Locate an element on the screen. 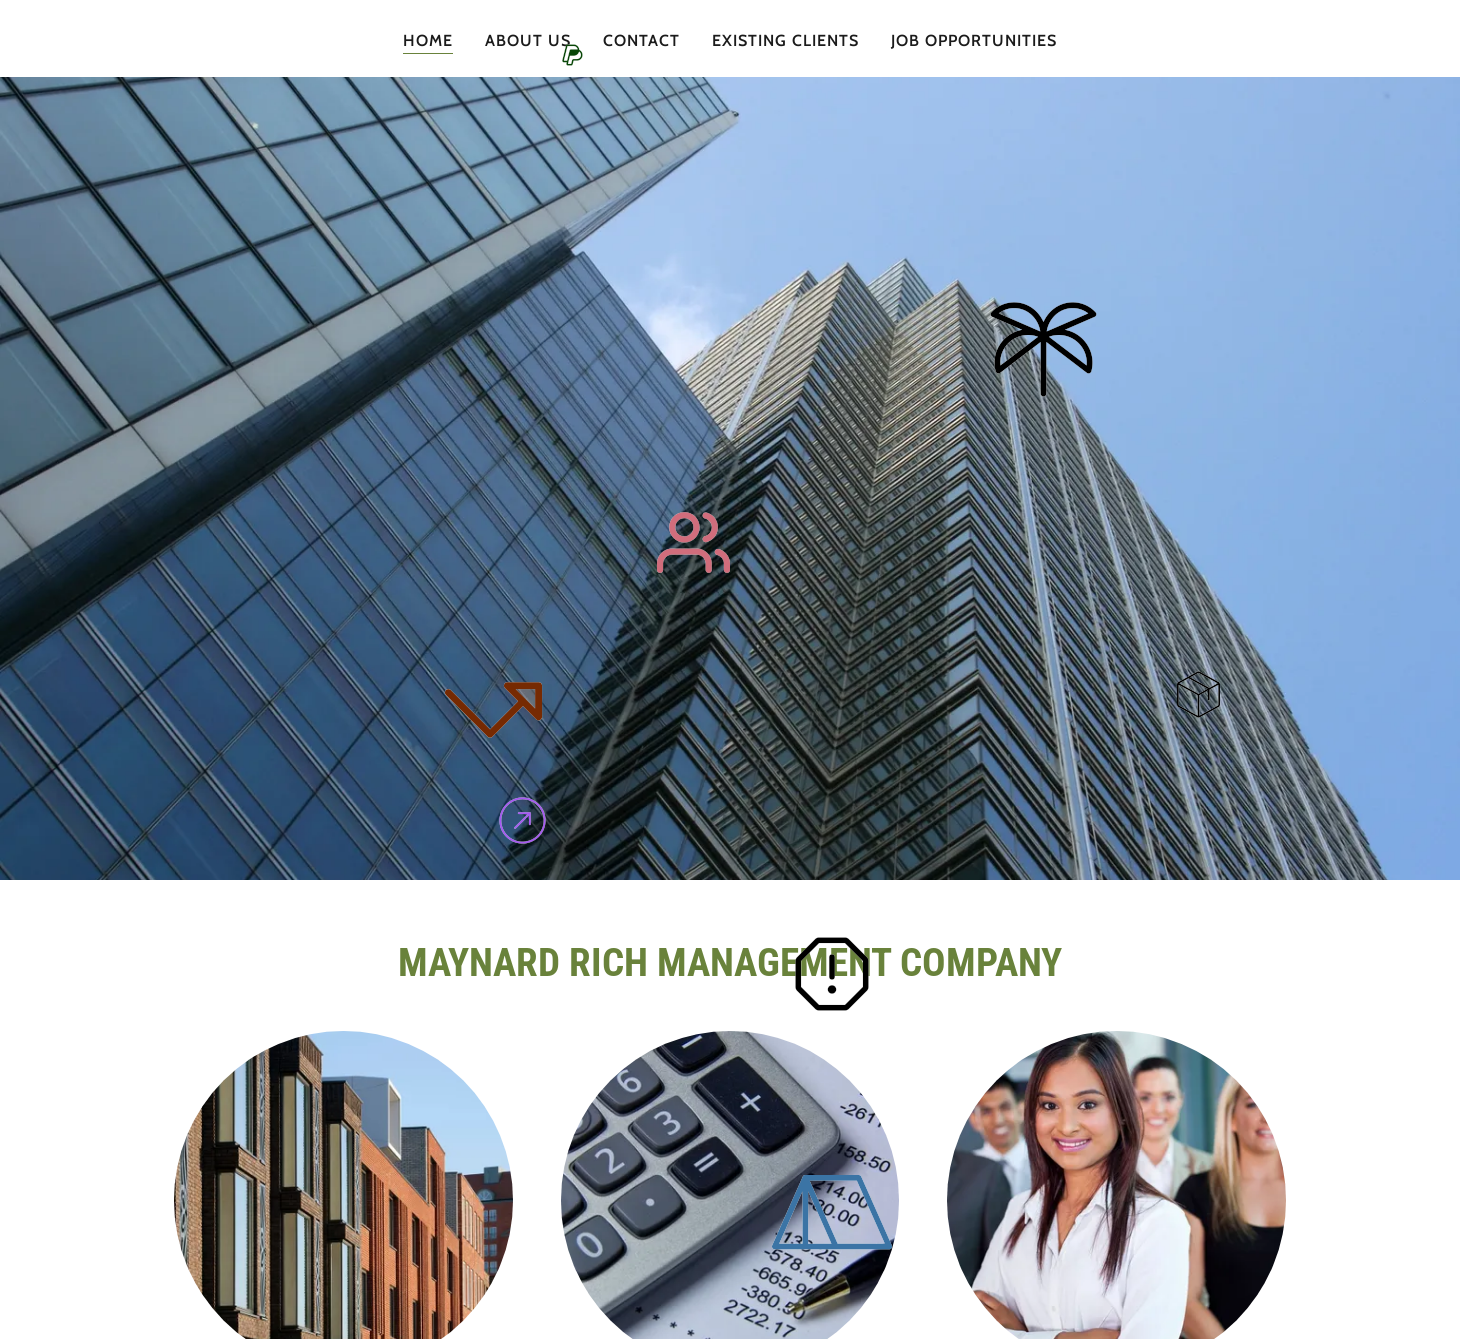  view package or shipment details is located at coordinates (1198, 694).